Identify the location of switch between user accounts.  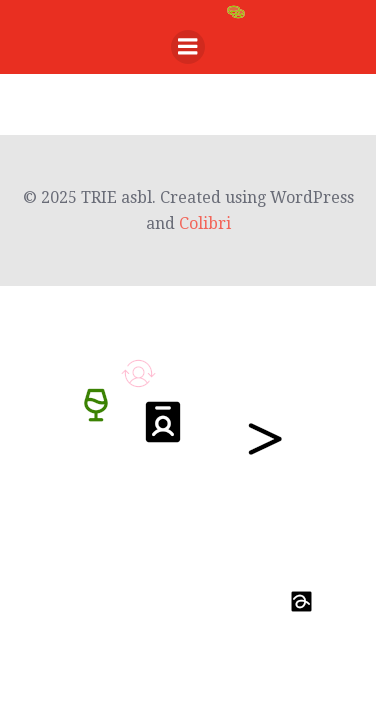
(138, 373).